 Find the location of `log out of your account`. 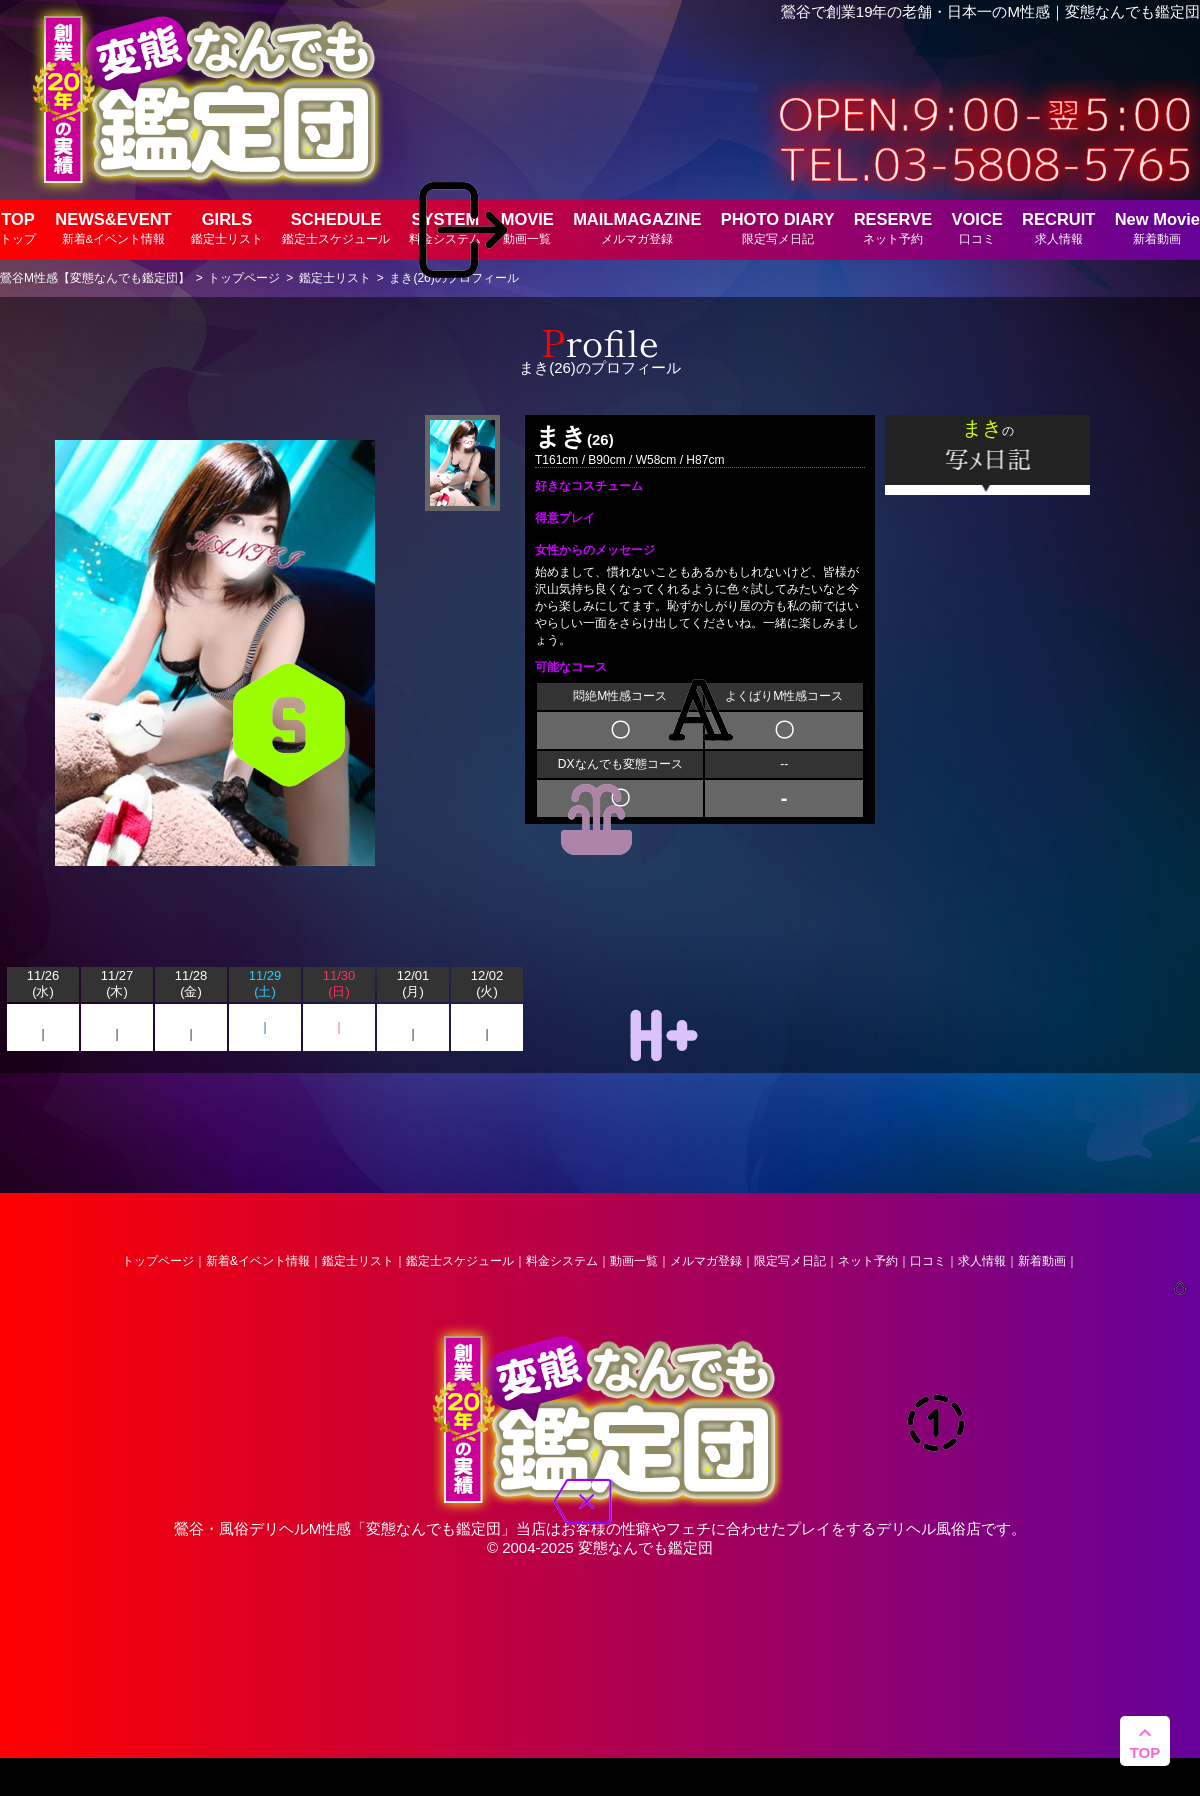

log out of your account is located at coordinates (456, 230).